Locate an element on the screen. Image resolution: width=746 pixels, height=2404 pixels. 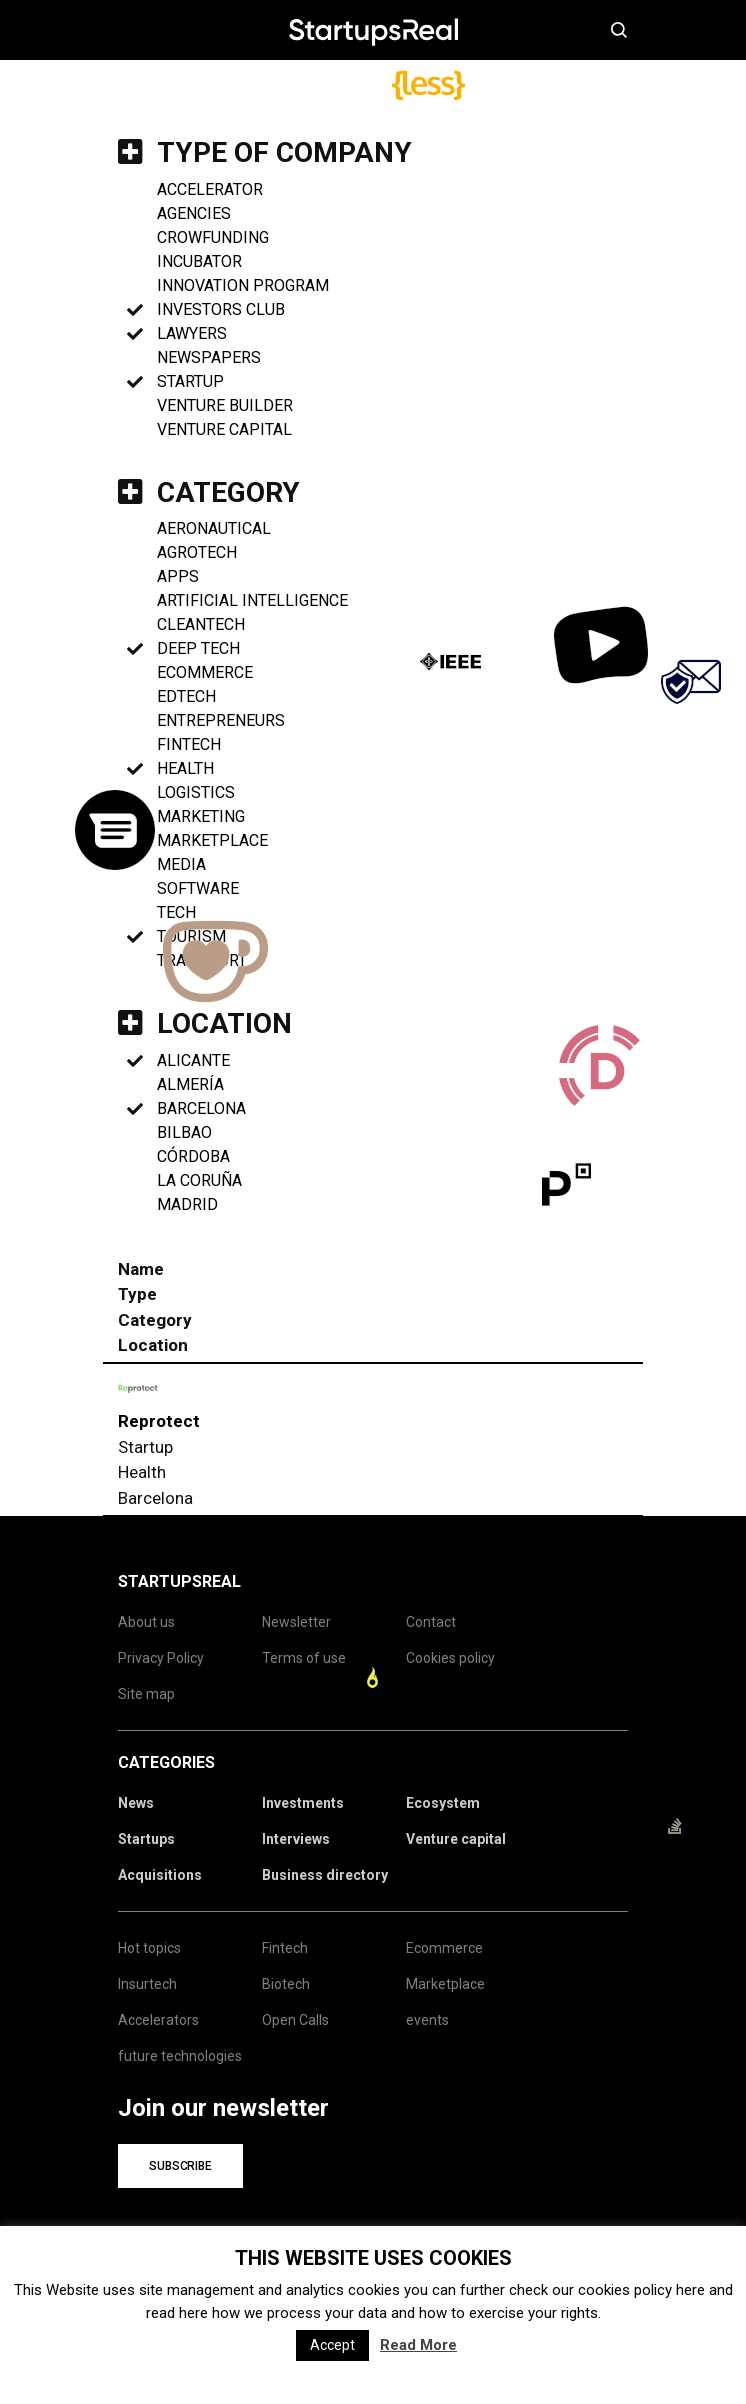
open YouTube Kids app is located at coordinates (601, 645).